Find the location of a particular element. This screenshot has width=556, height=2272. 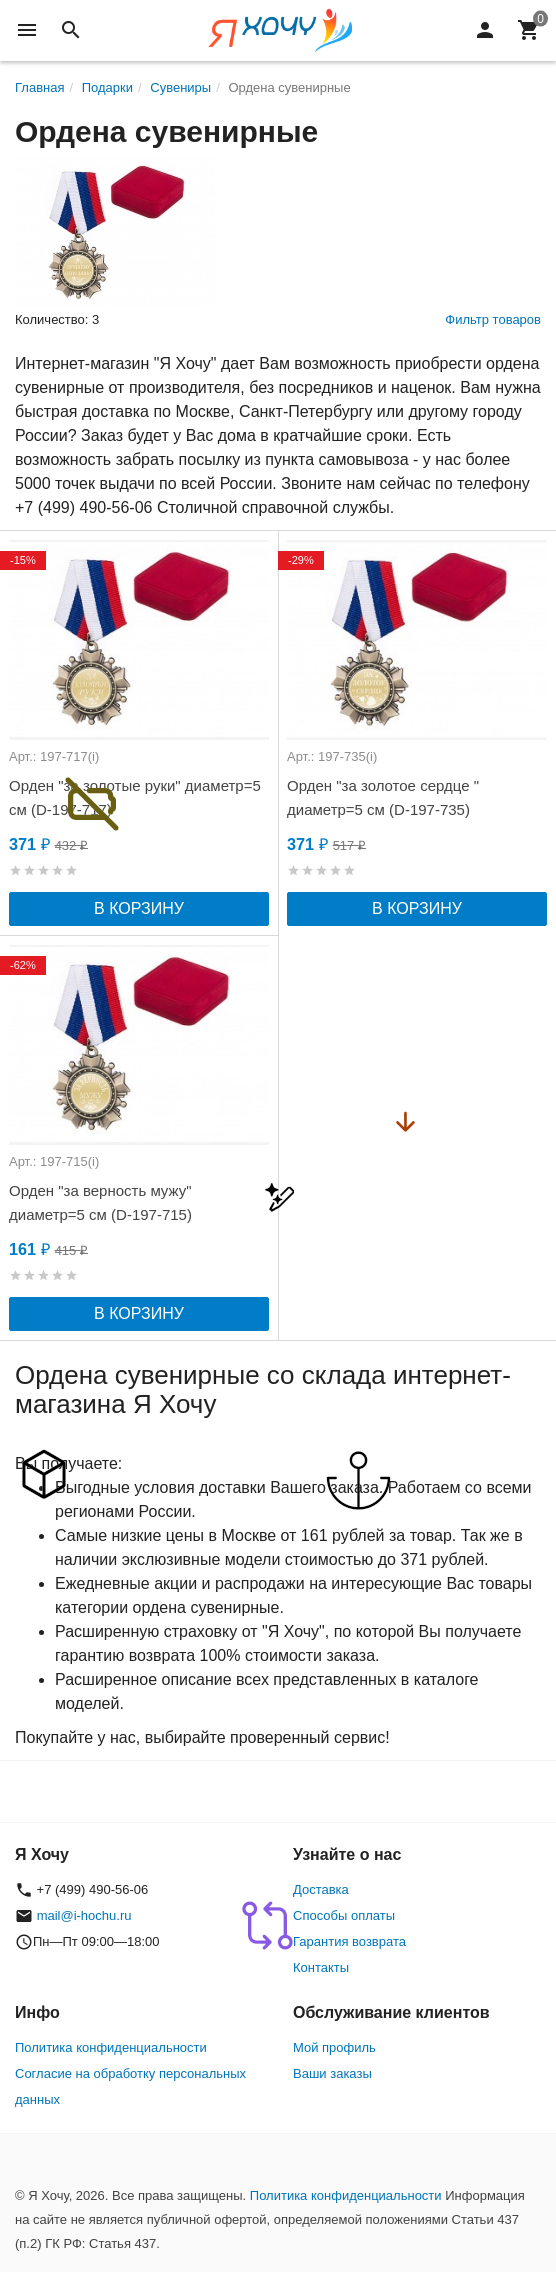

compare branches or commits in a repository is located at coordinates (267, 1925).